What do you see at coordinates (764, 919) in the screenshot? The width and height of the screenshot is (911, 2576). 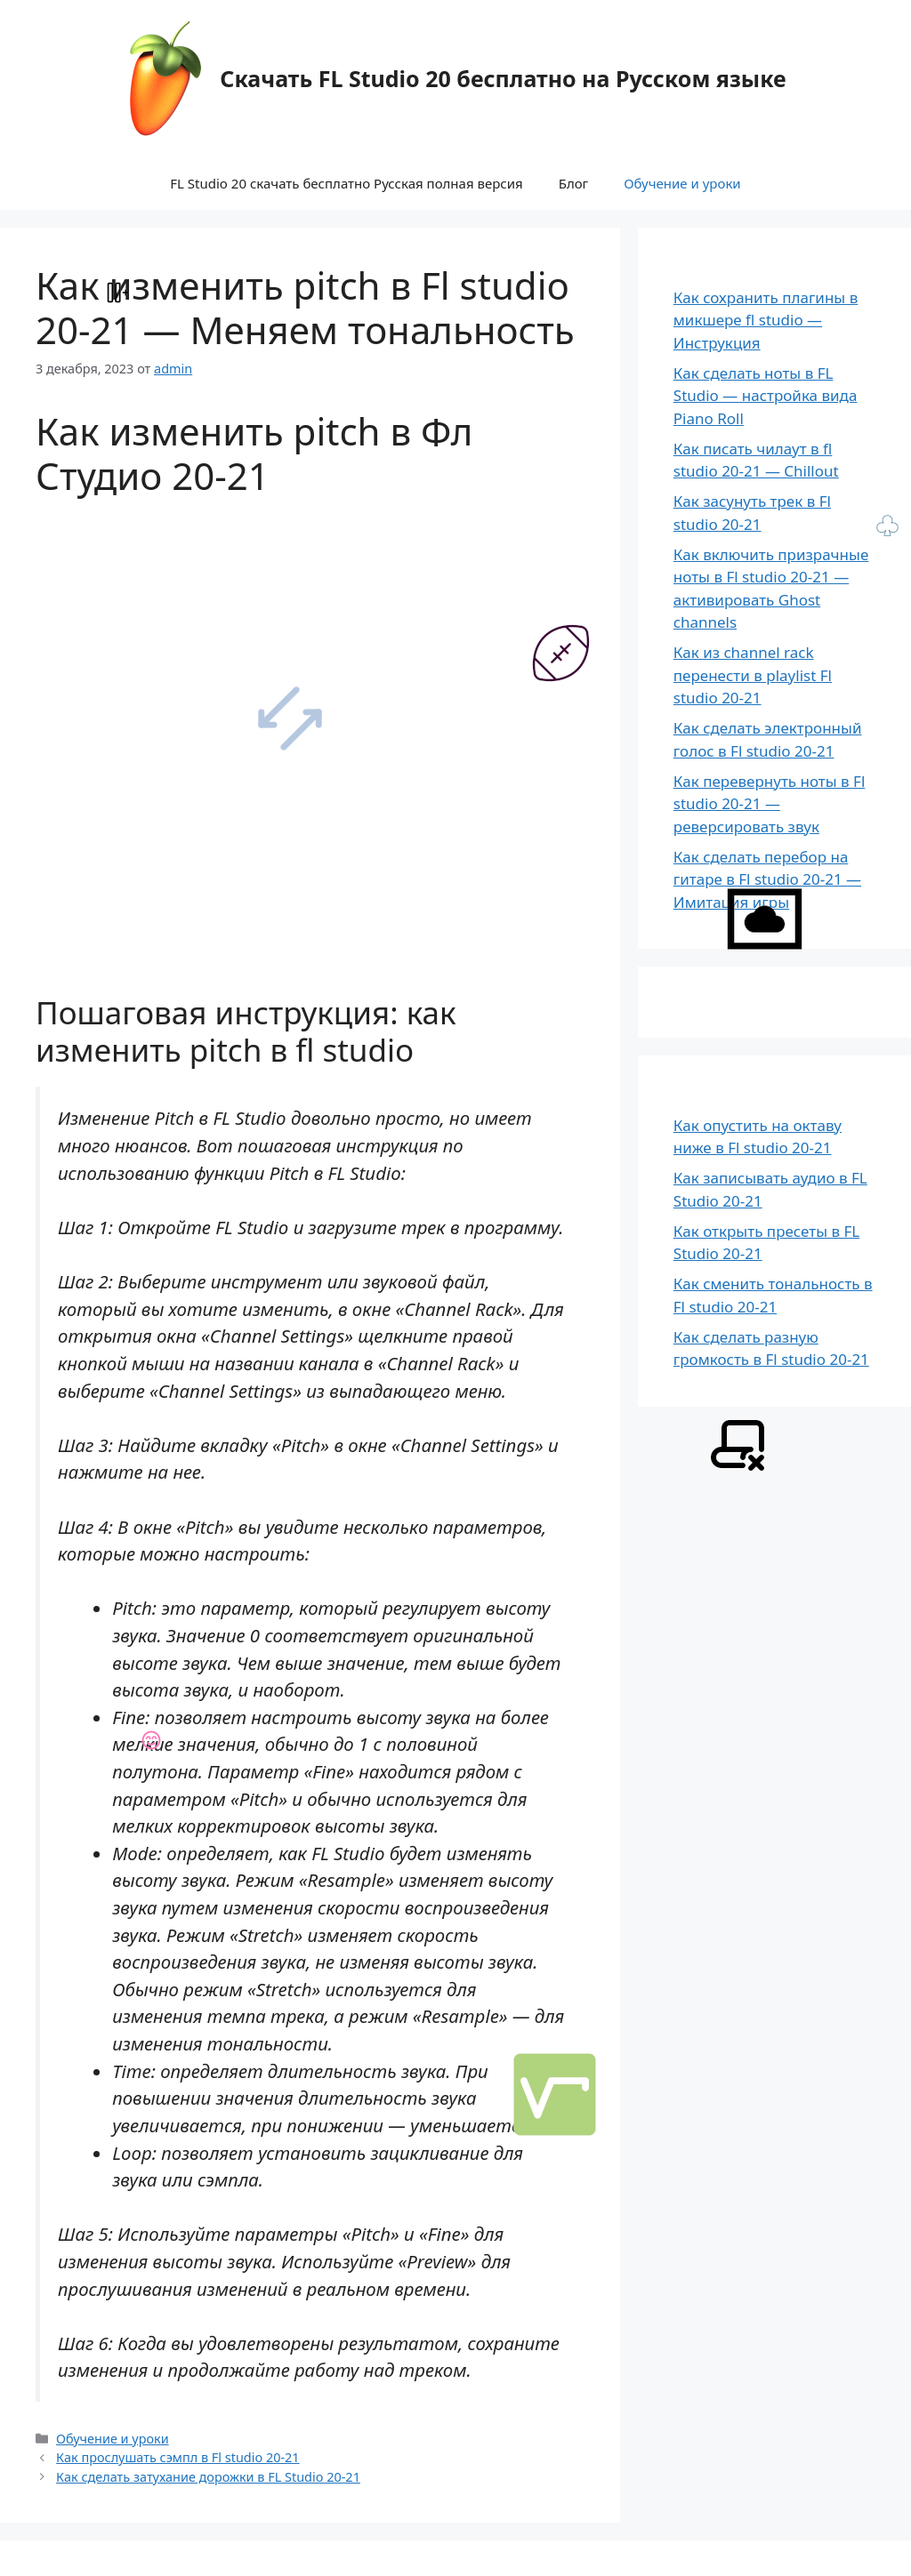 I see `access daydream or screen saver settings` at bounding box center [764, 919].